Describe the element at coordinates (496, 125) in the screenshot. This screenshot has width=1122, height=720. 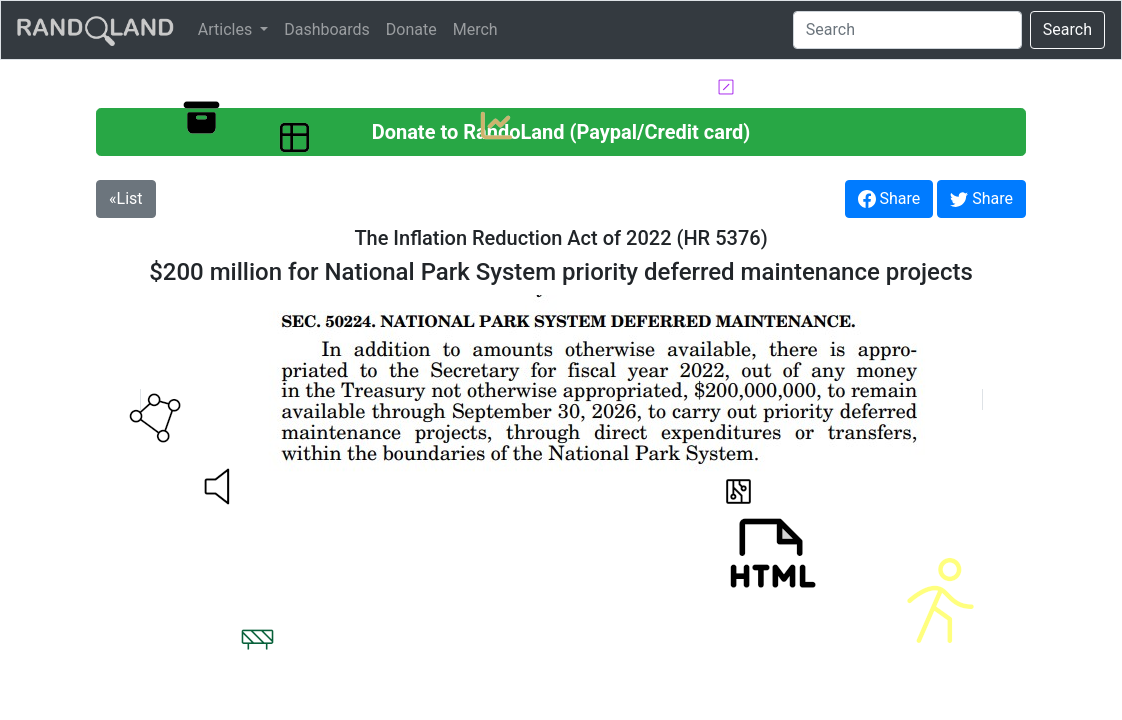
I see `view analytics or performance data` at that location.